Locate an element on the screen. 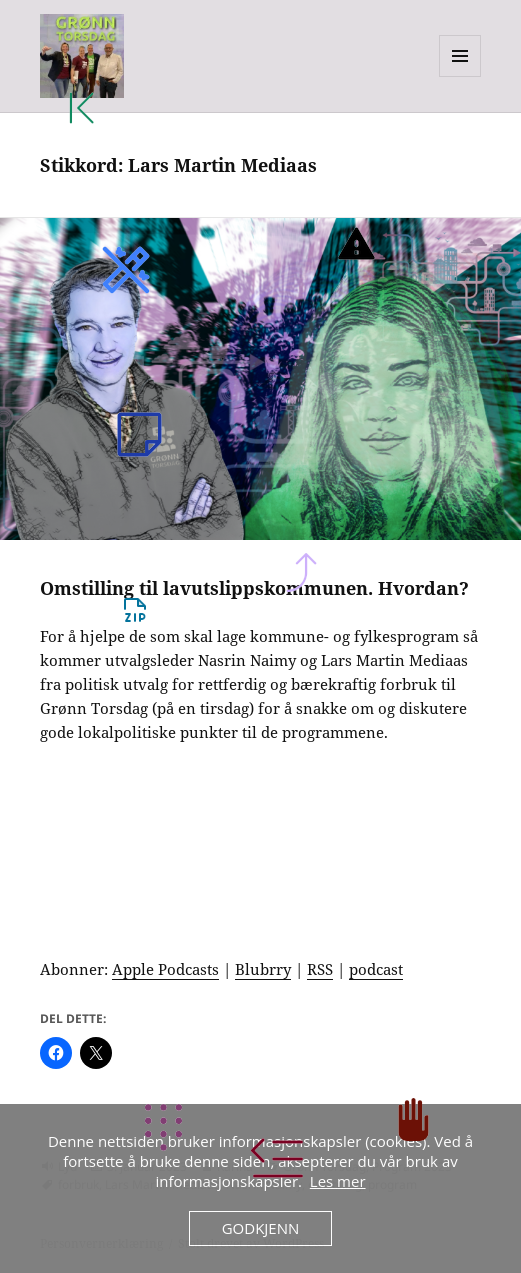 This screenshot has width=521, height=1273. stop or halt an action is located at coordinates (413, 1119).